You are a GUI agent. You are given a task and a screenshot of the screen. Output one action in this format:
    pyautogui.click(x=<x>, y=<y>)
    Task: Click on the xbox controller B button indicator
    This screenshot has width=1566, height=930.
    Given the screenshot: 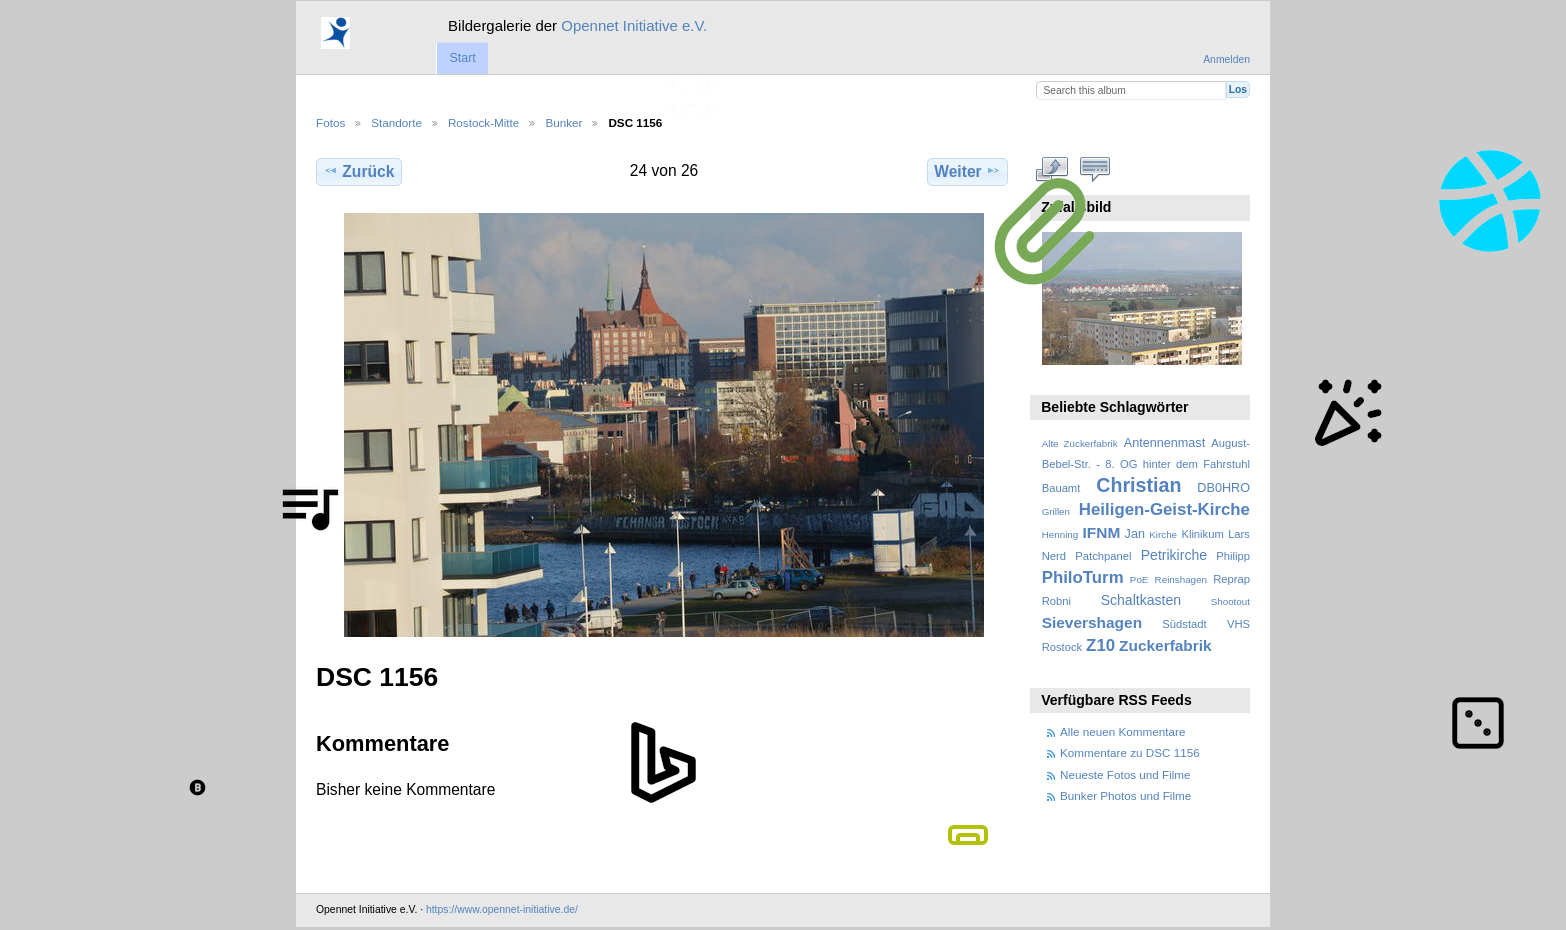 What is the action you would take?
    pyautogui.click(x=197, y=787)
    